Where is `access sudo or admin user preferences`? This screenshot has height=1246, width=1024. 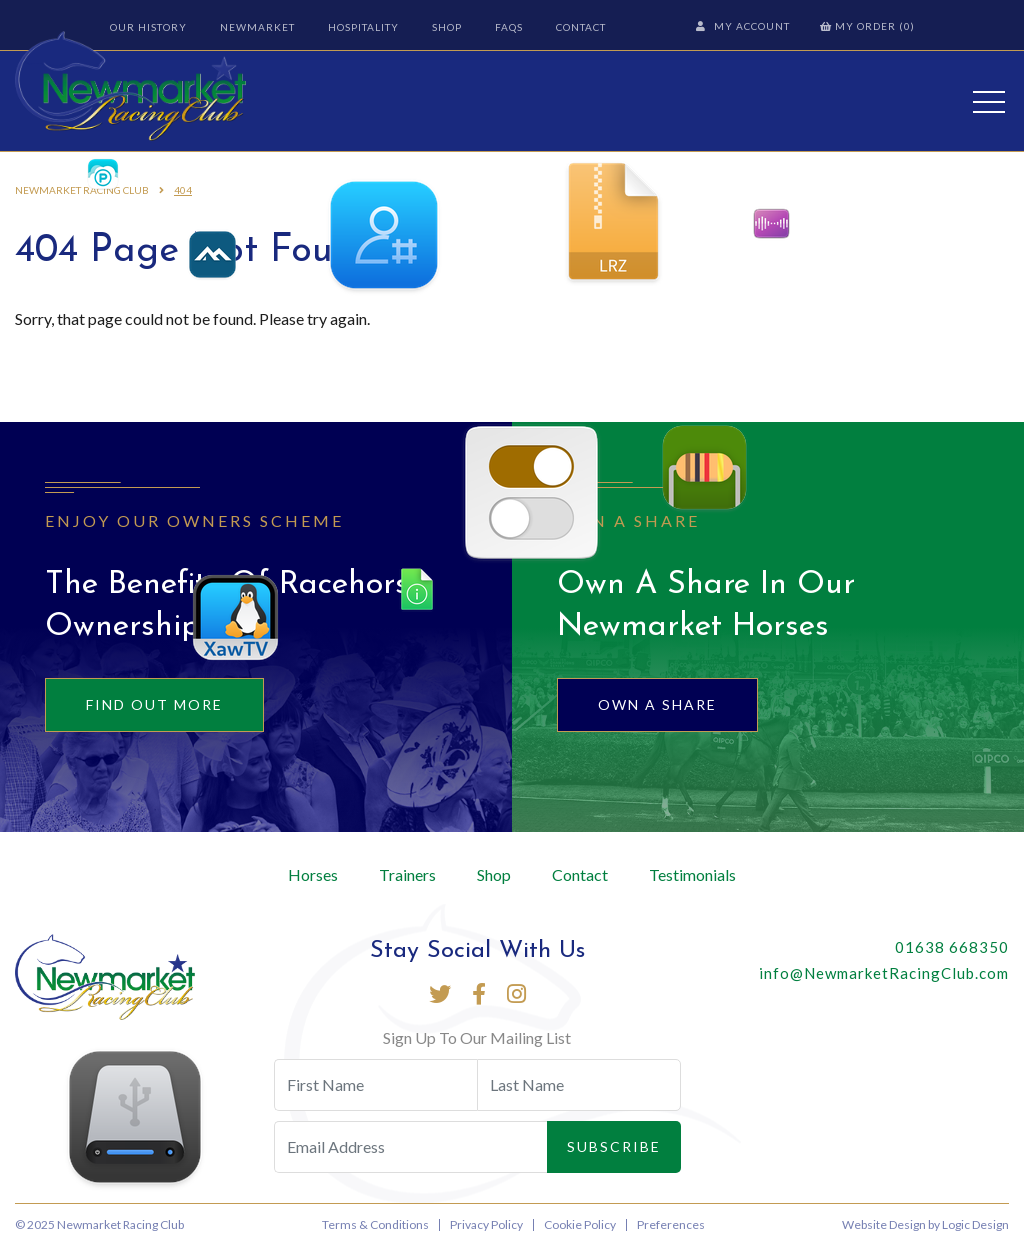
access sudo or admin user preferences is located at coordinates (384, 235).